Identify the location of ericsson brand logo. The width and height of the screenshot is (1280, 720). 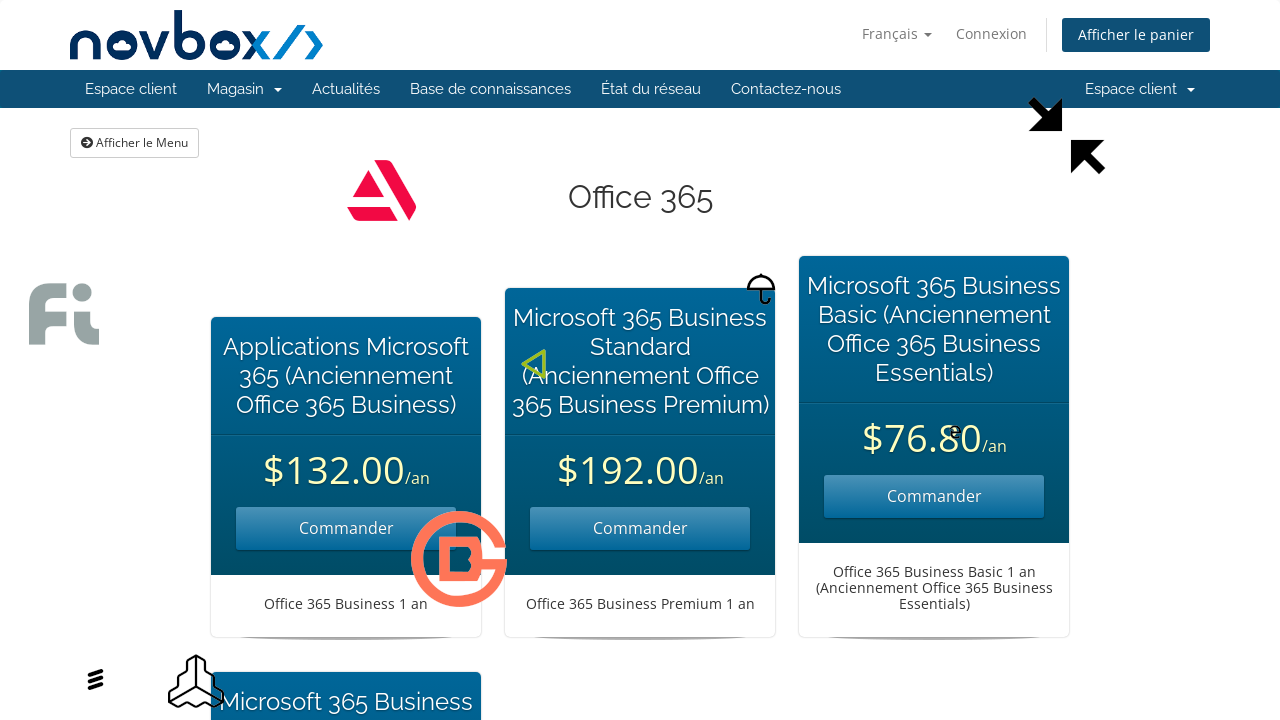
(95, 679).